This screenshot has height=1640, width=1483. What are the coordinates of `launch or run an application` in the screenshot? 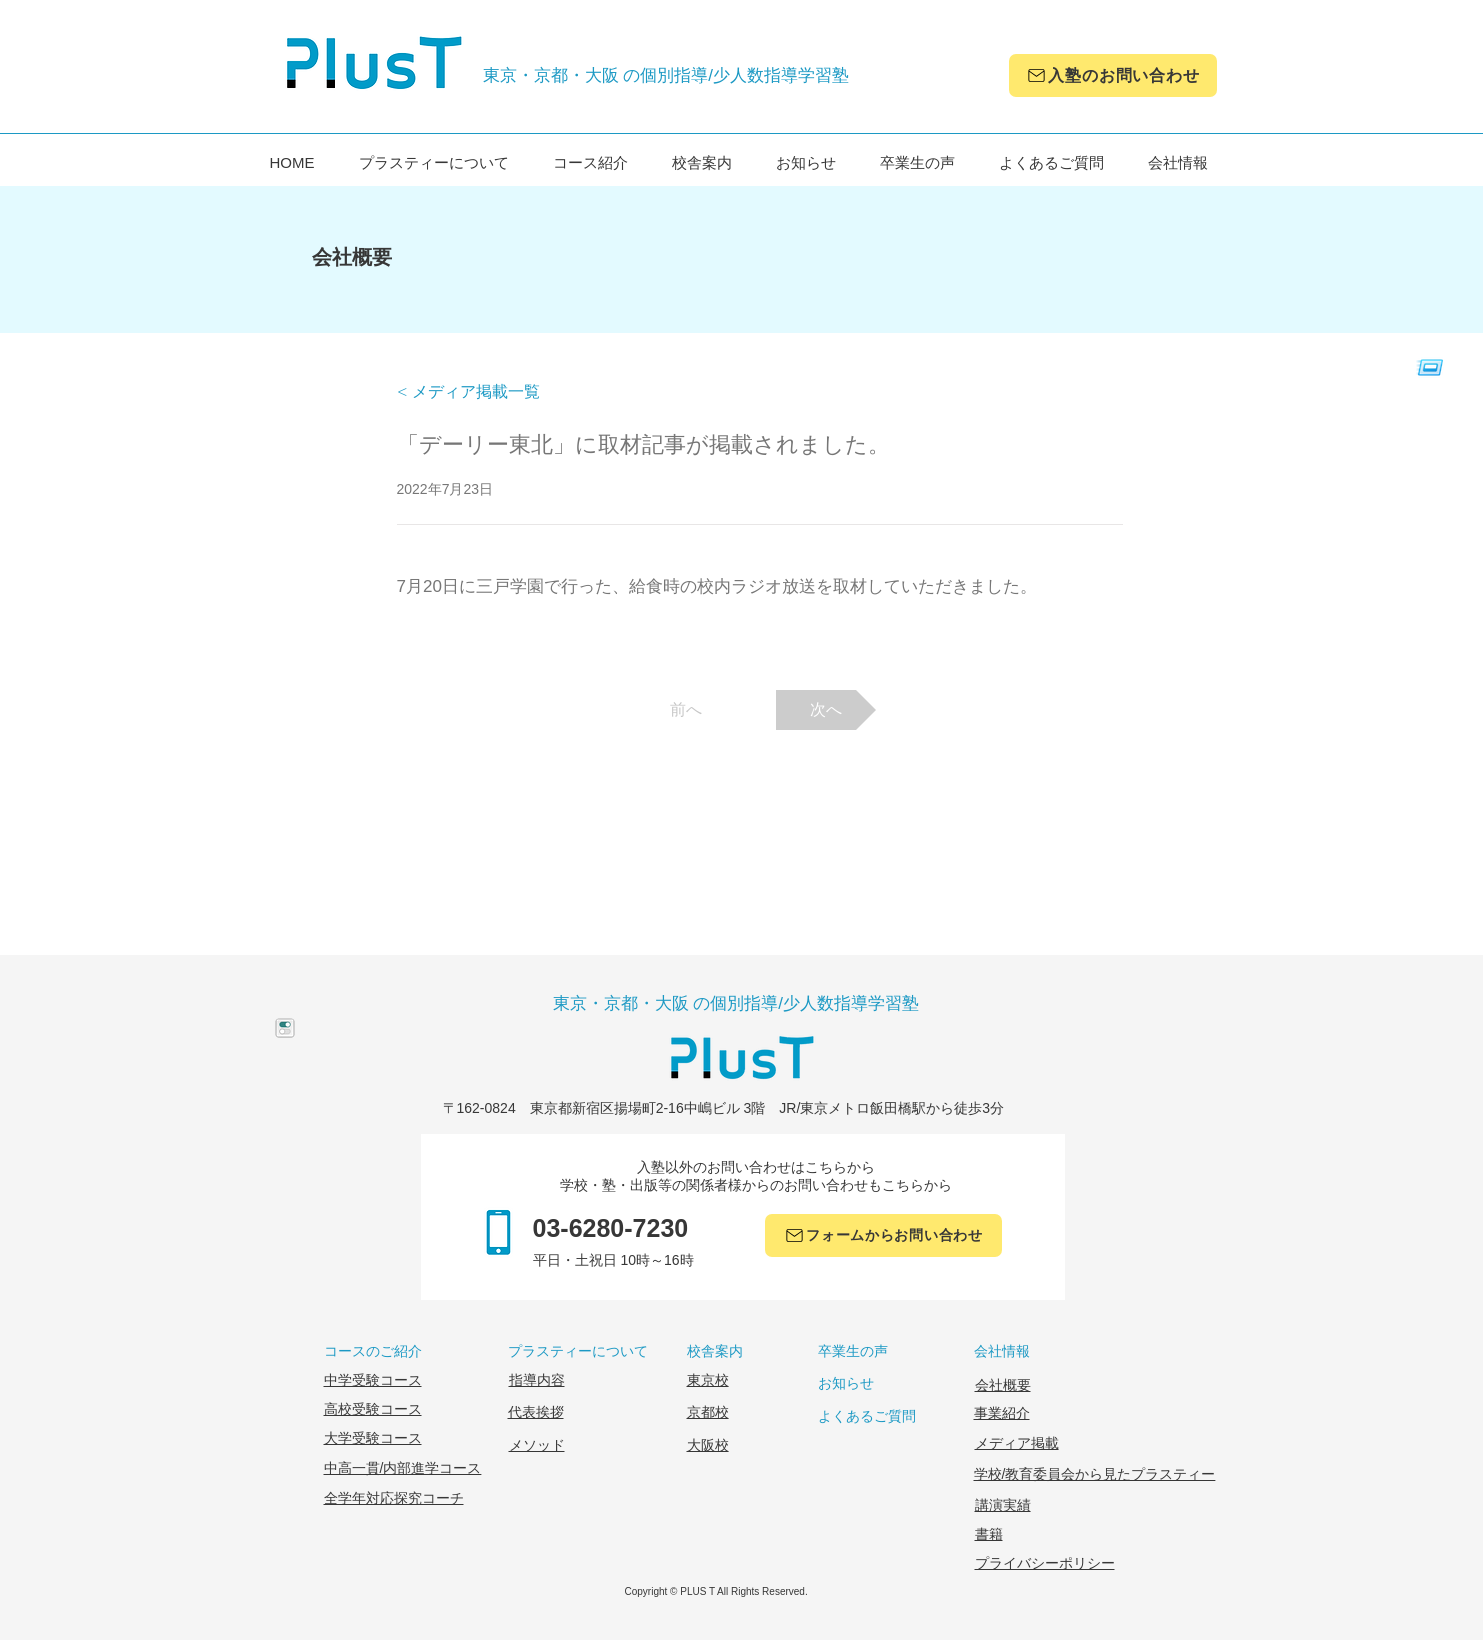 It's located at (1430, 367).